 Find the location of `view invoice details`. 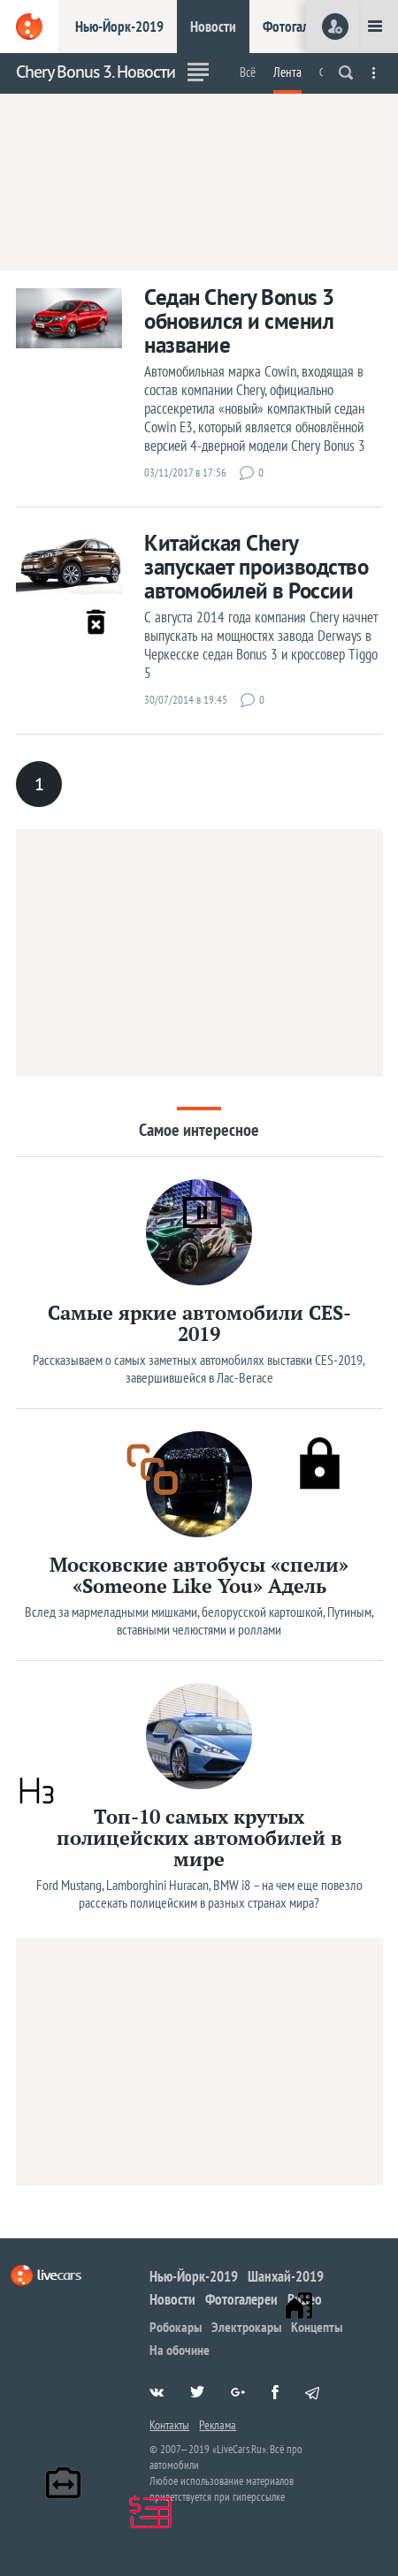

view invoice details is located at coordinates (150, 2512).